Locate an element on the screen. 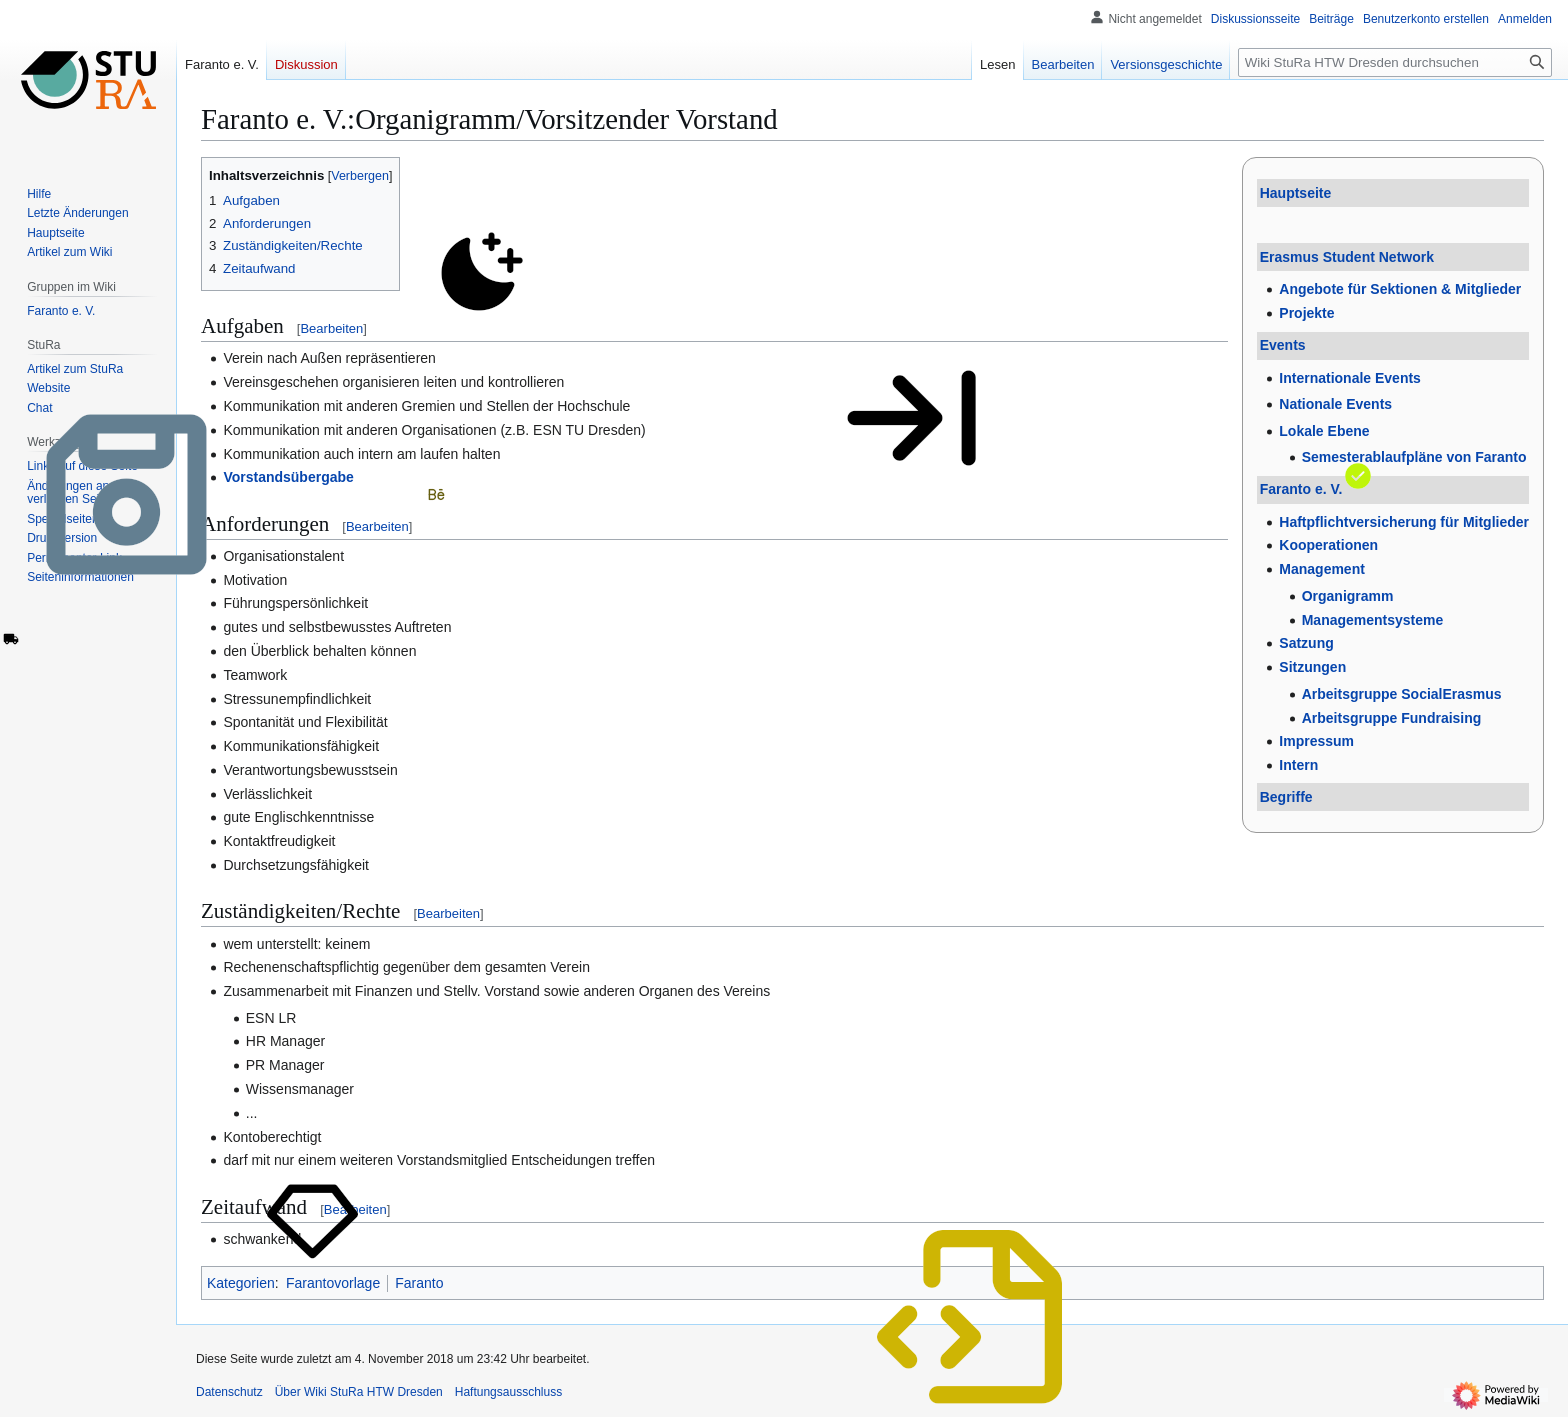 This screenshot has width=1568, height=1417. track your delivery status is located at coordinates (11, 639).